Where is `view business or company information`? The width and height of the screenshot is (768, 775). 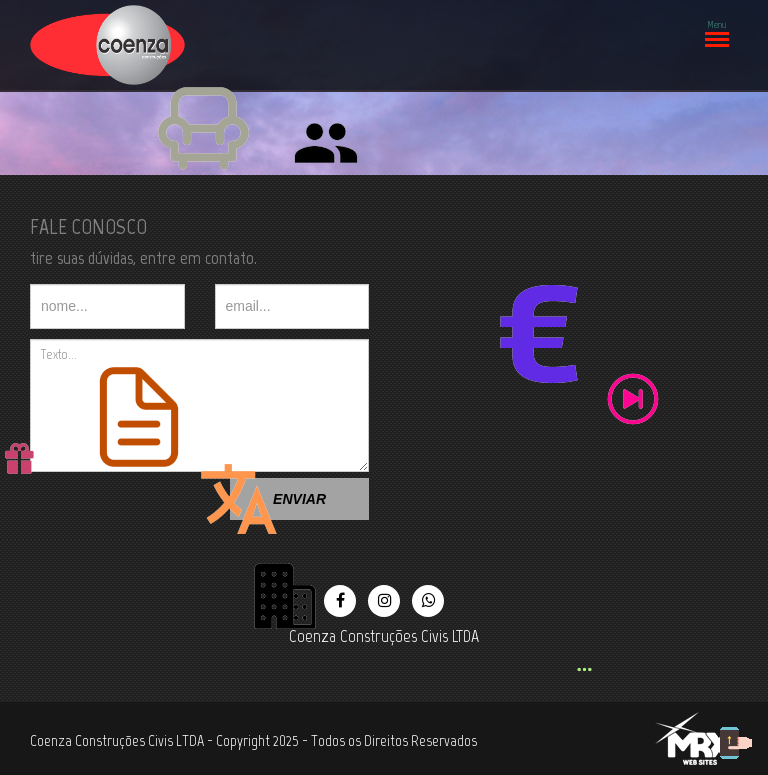 view business or company information is located at coordinates (285, 596).